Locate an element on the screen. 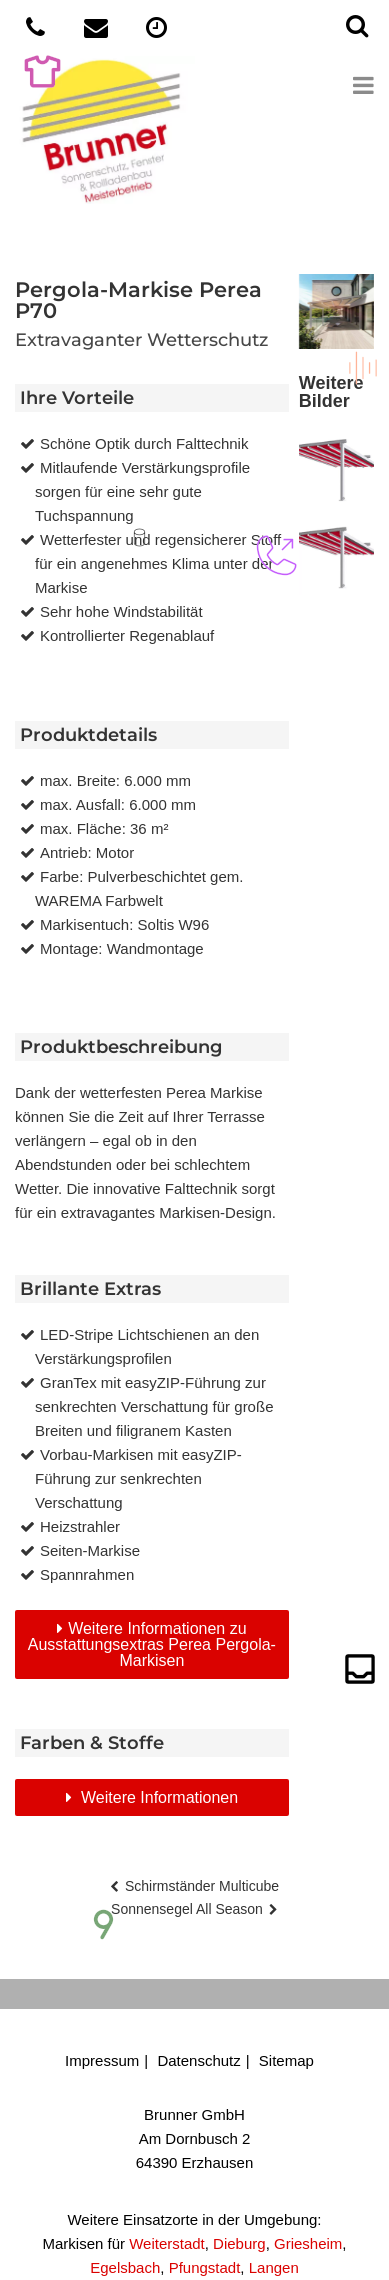  browse clothing or apparel items is located at coordinates (42, 71).